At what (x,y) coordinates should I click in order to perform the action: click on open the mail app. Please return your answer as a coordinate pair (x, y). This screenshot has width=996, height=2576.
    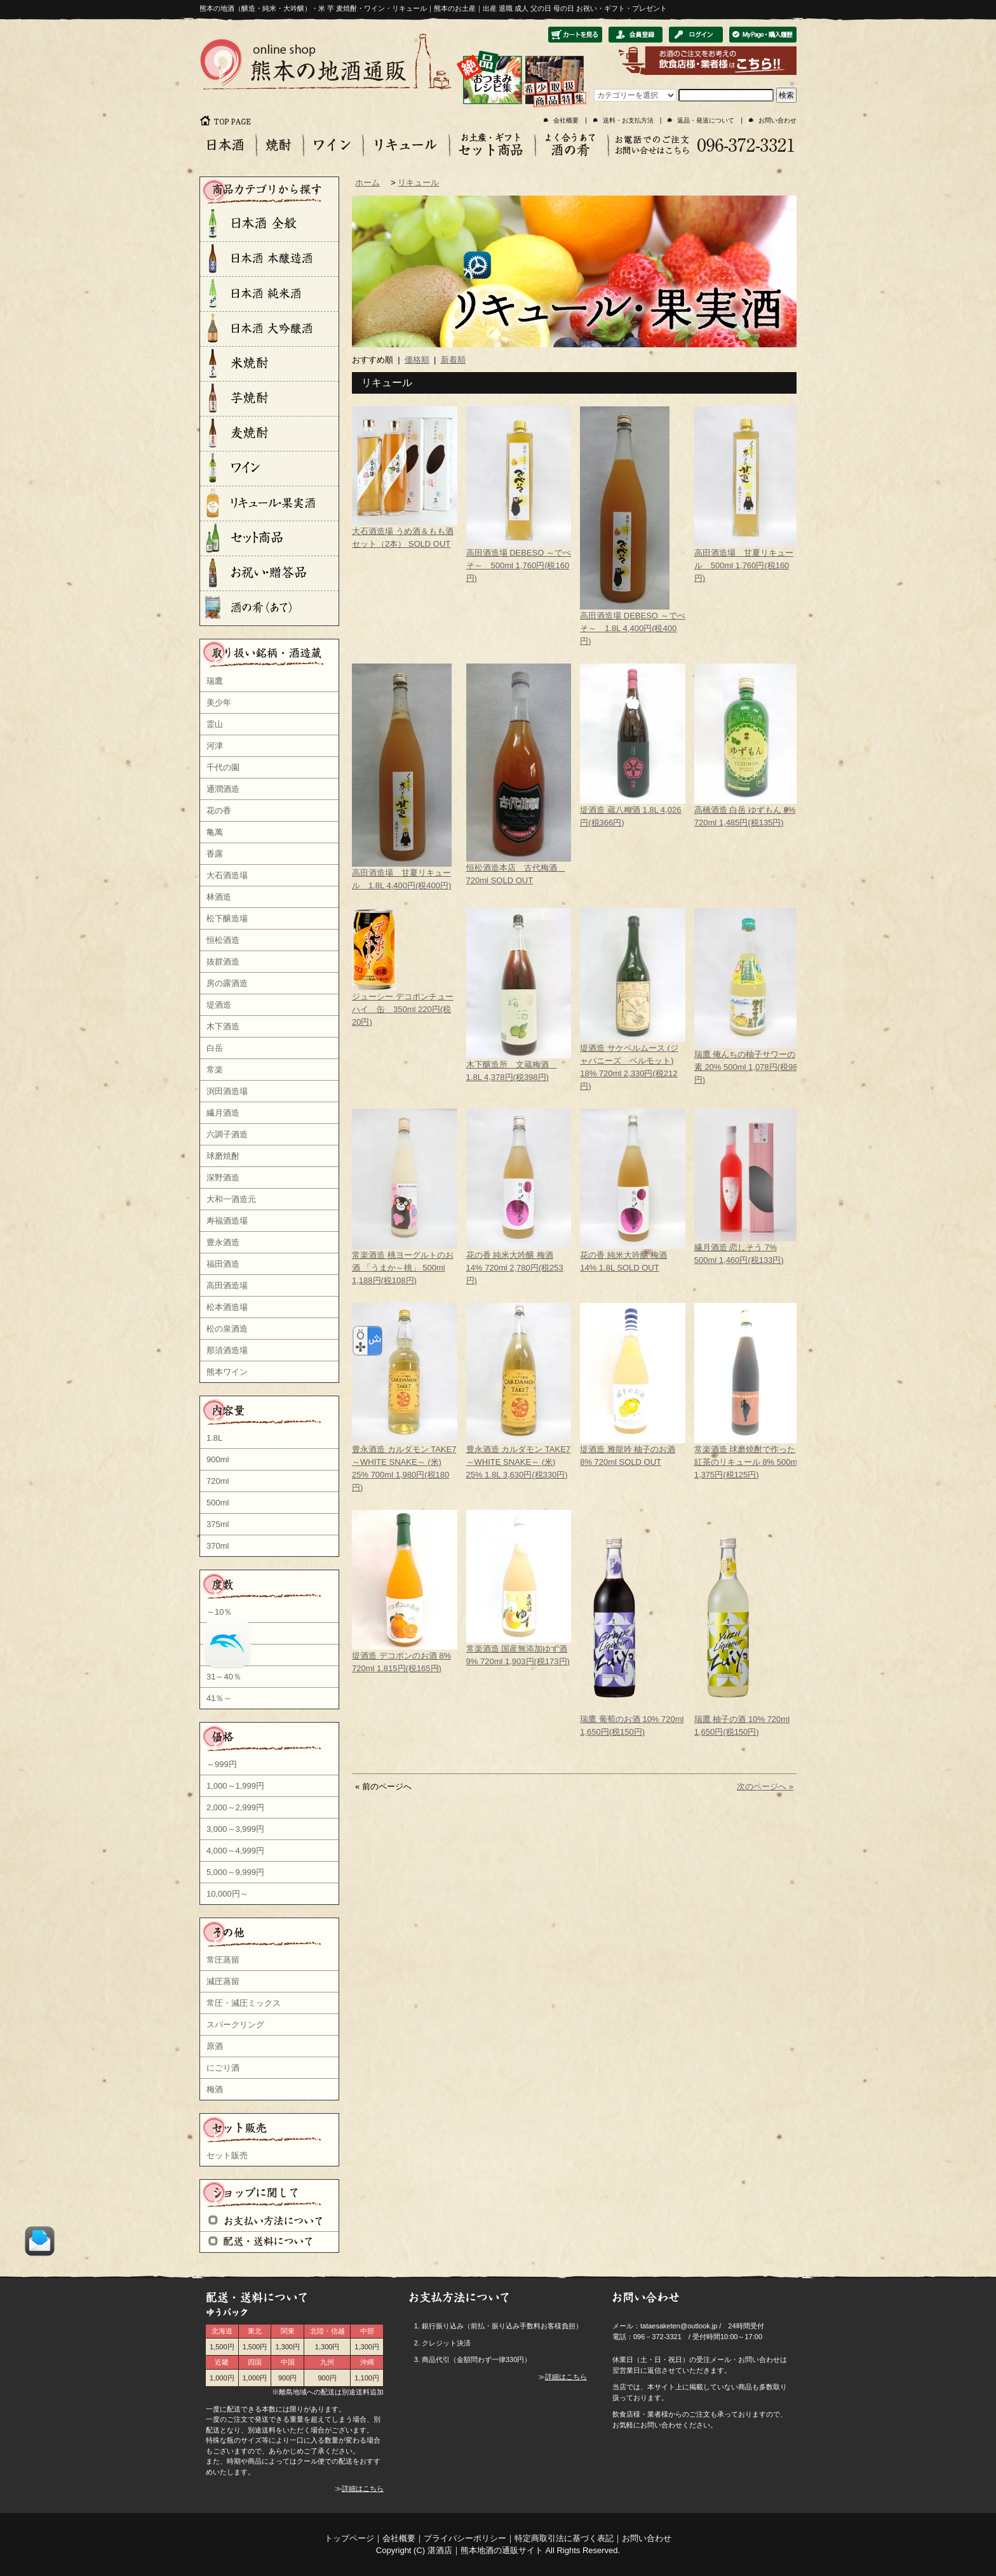
    Looking at the image, I should click on (39, 2241).